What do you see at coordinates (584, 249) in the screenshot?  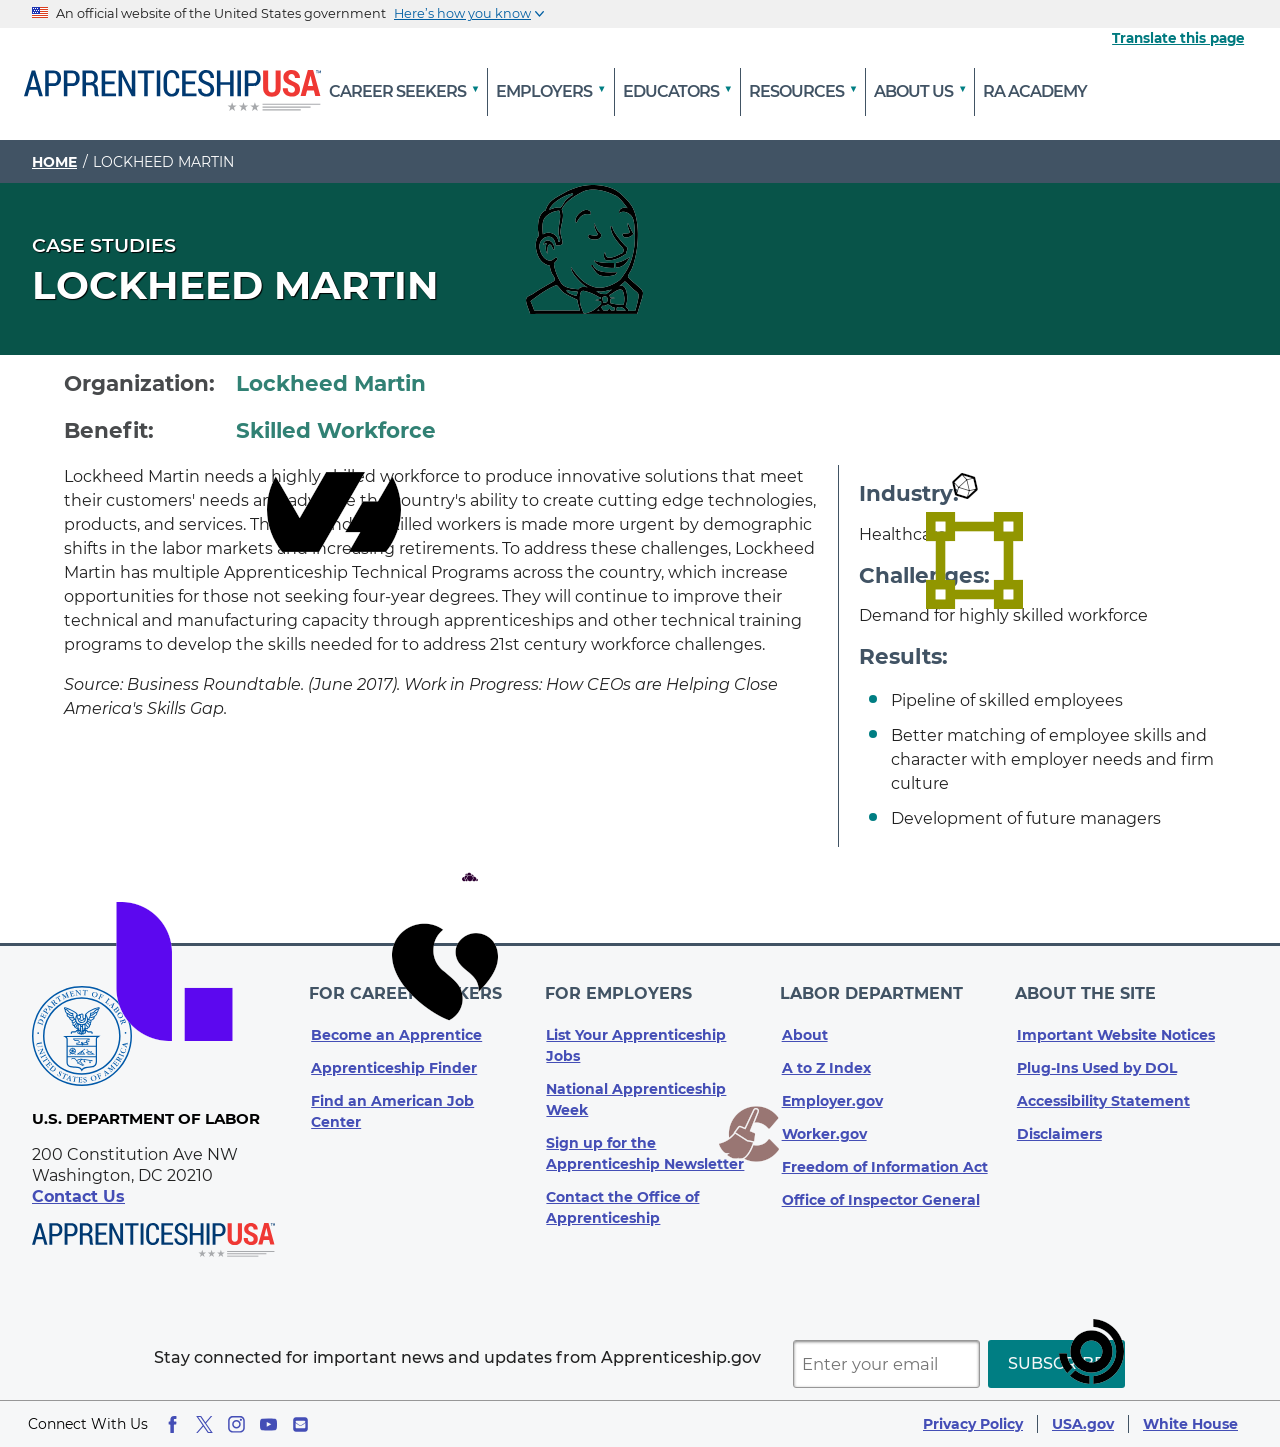 I see `jenkins CI/CD automation server logo` at bounding box center [584, 249].